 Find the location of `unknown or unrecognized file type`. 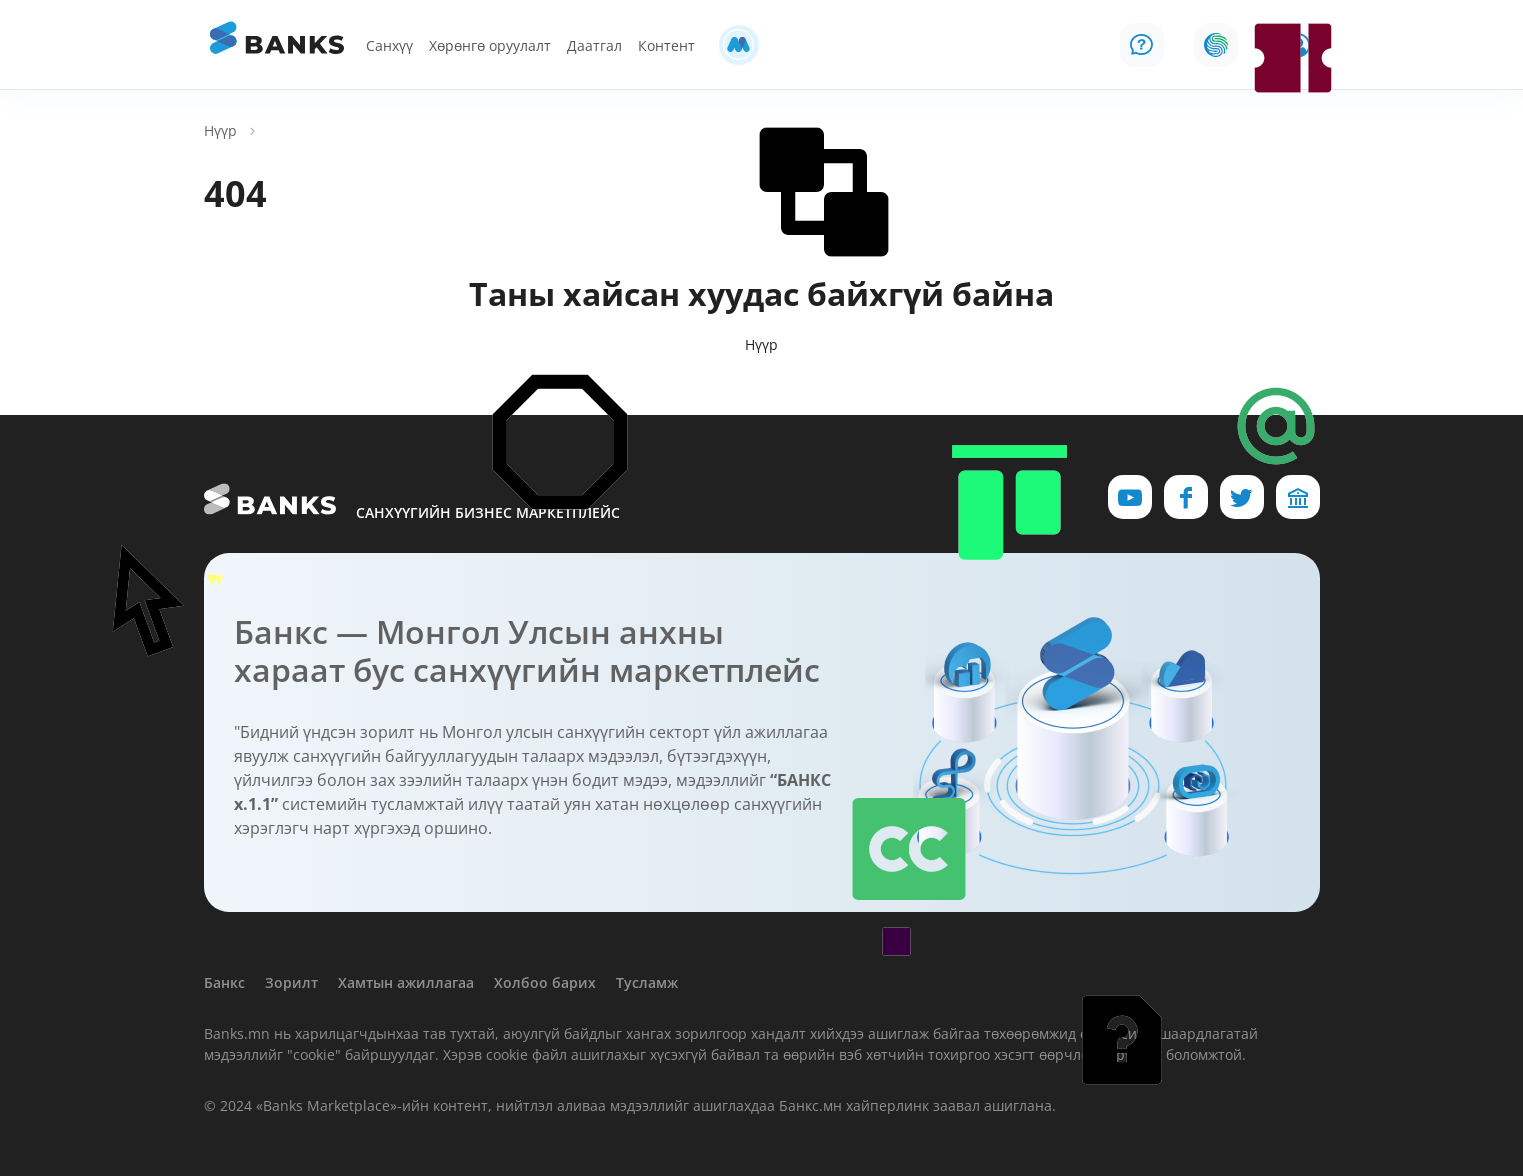

unknown or unrecognized file type is located at coordinates (1122, 1040).